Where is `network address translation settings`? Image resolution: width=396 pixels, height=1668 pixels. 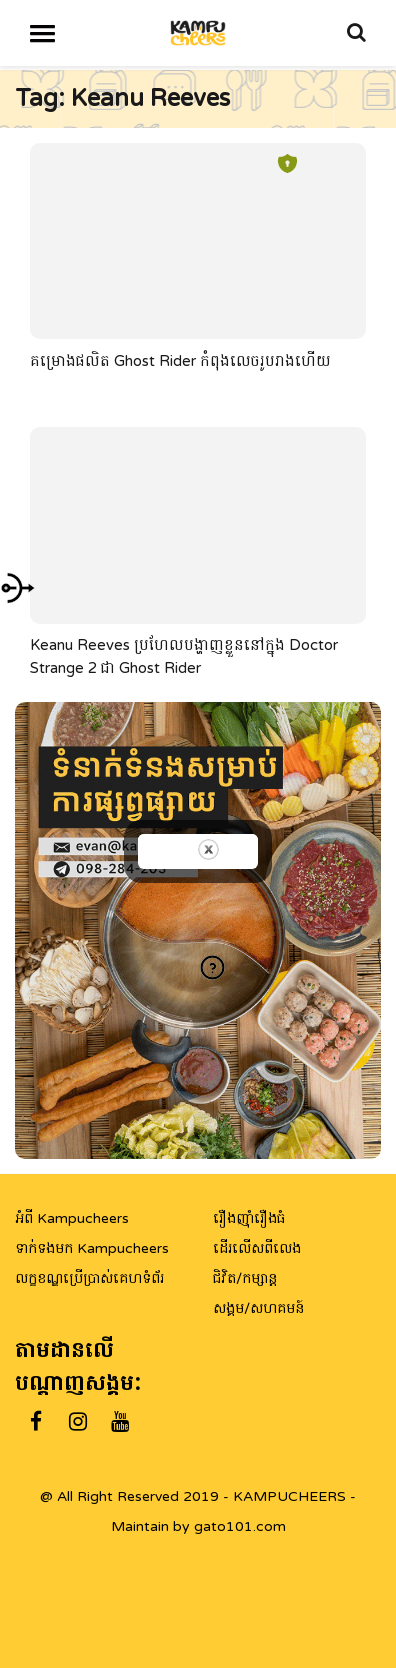
network address translation settings is located at coordinates (18, 588).